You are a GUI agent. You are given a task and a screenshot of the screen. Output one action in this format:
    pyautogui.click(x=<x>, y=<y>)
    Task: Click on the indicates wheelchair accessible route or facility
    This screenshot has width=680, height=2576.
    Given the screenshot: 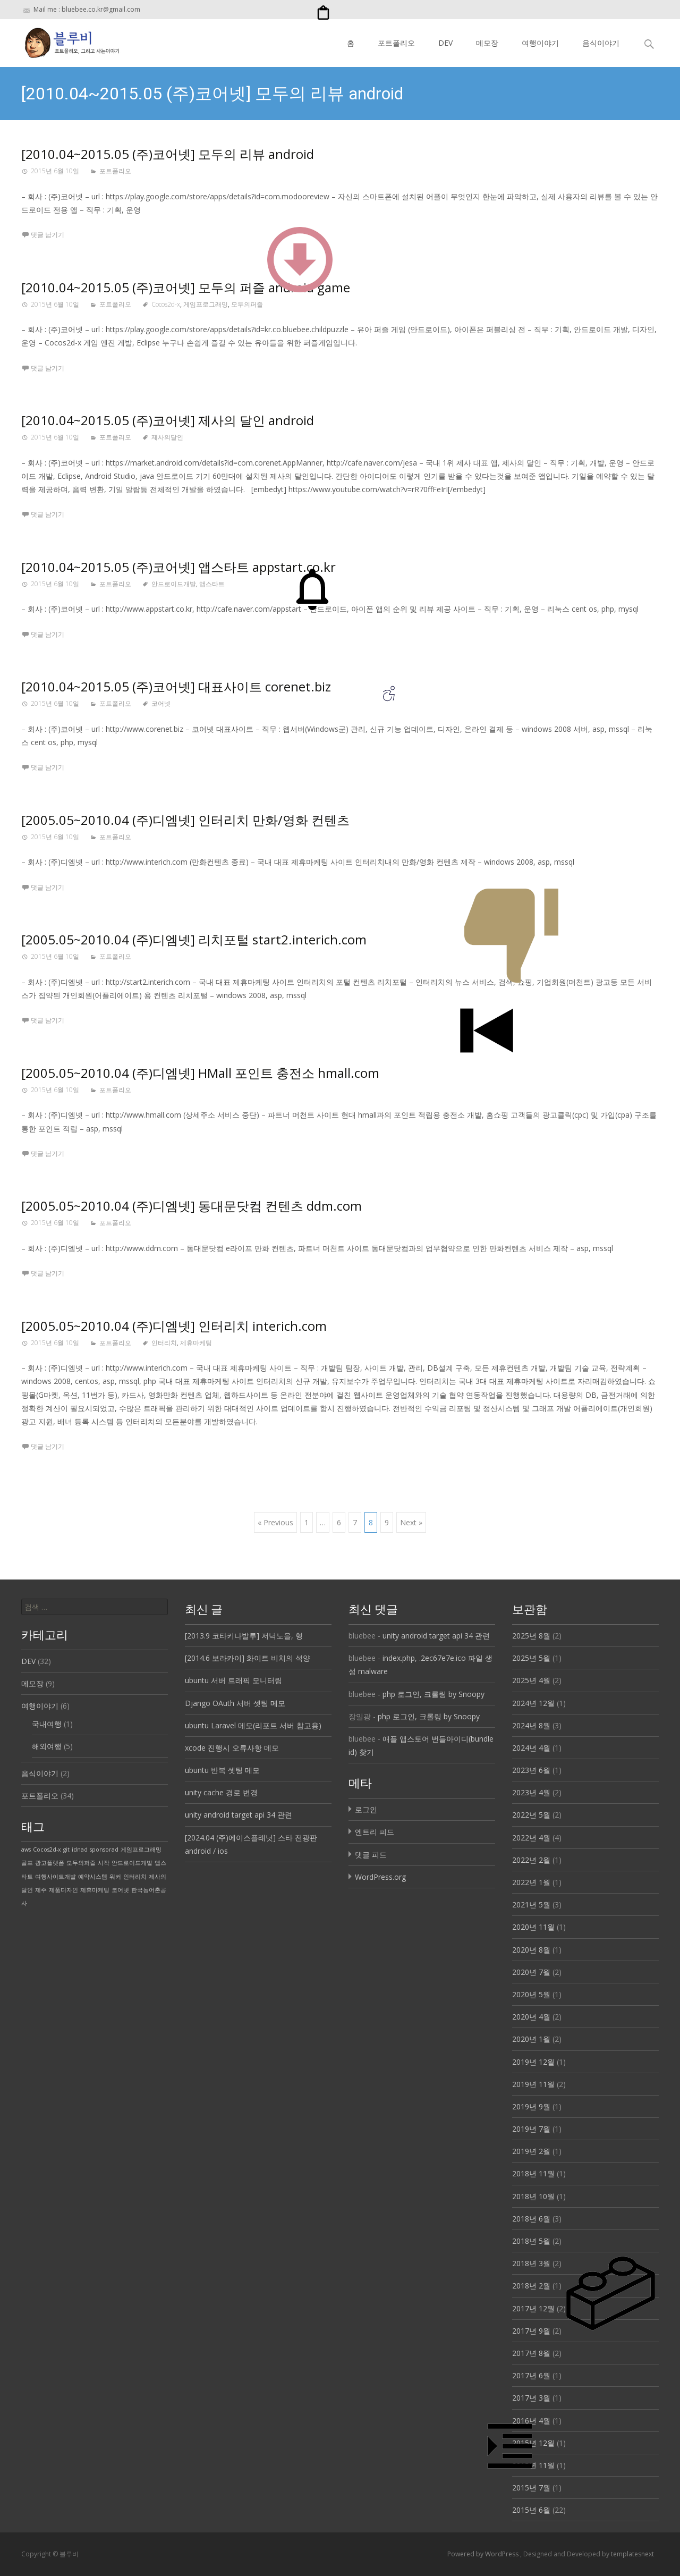 What is the action you would take?
    pyautogui.click(x=389, y=694)
    